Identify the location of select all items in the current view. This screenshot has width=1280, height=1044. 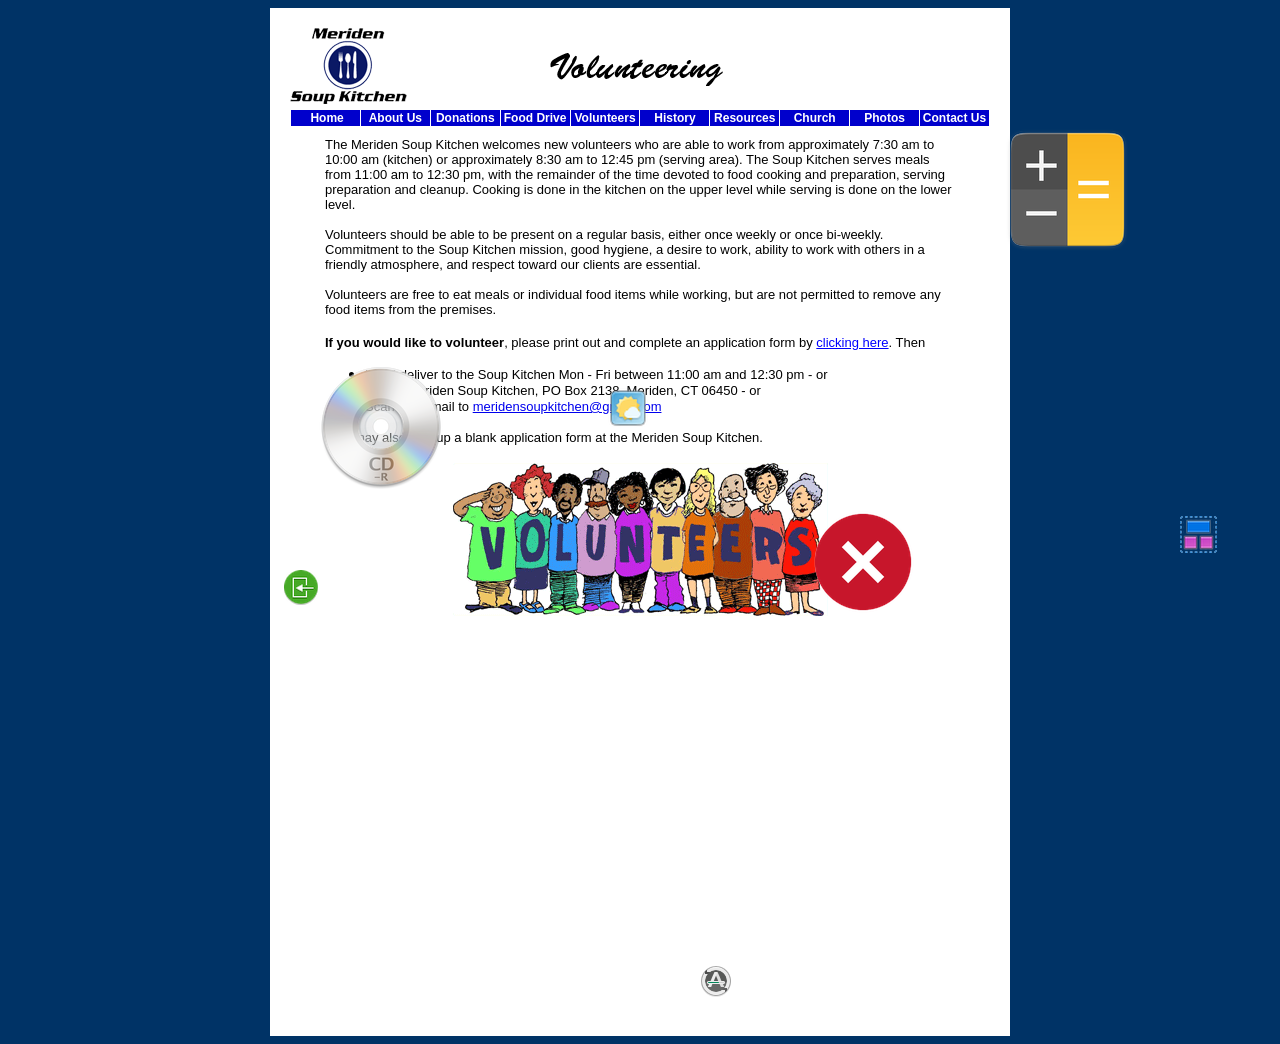
(1198, 534).